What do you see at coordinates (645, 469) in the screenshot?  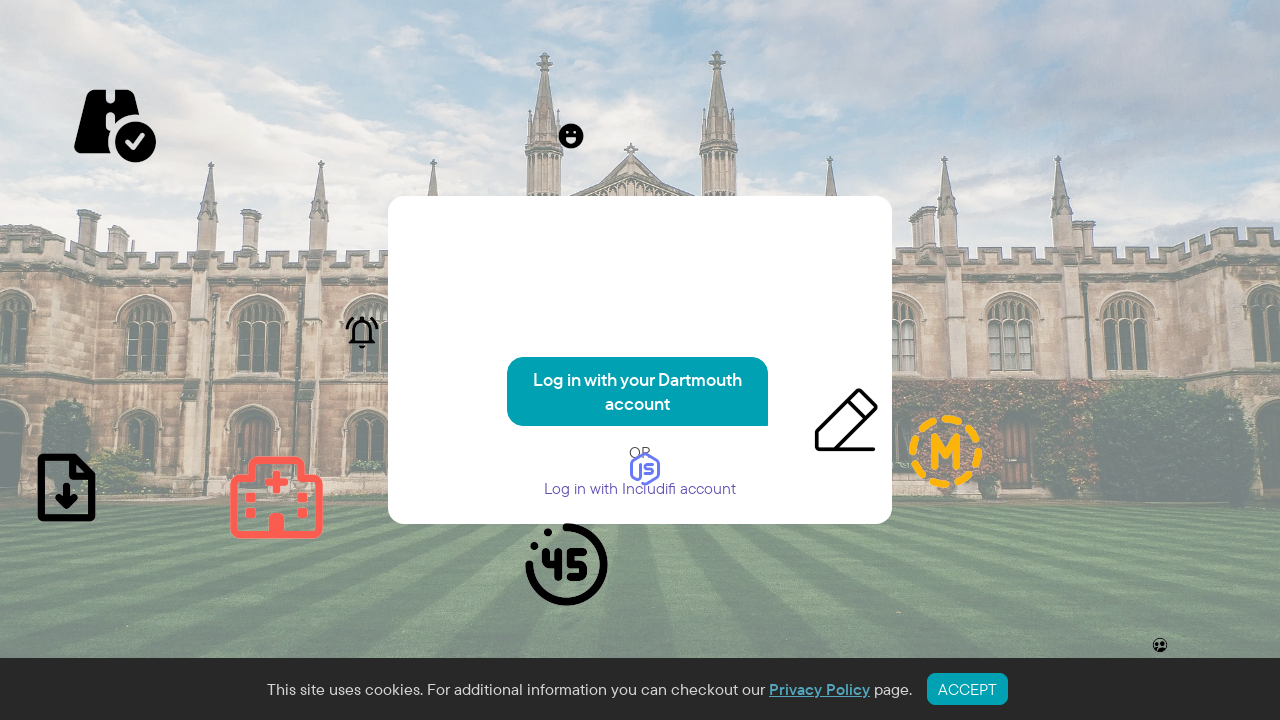 I see `indicates node.js technology or runtime environment` at bounding box center [645, 469].